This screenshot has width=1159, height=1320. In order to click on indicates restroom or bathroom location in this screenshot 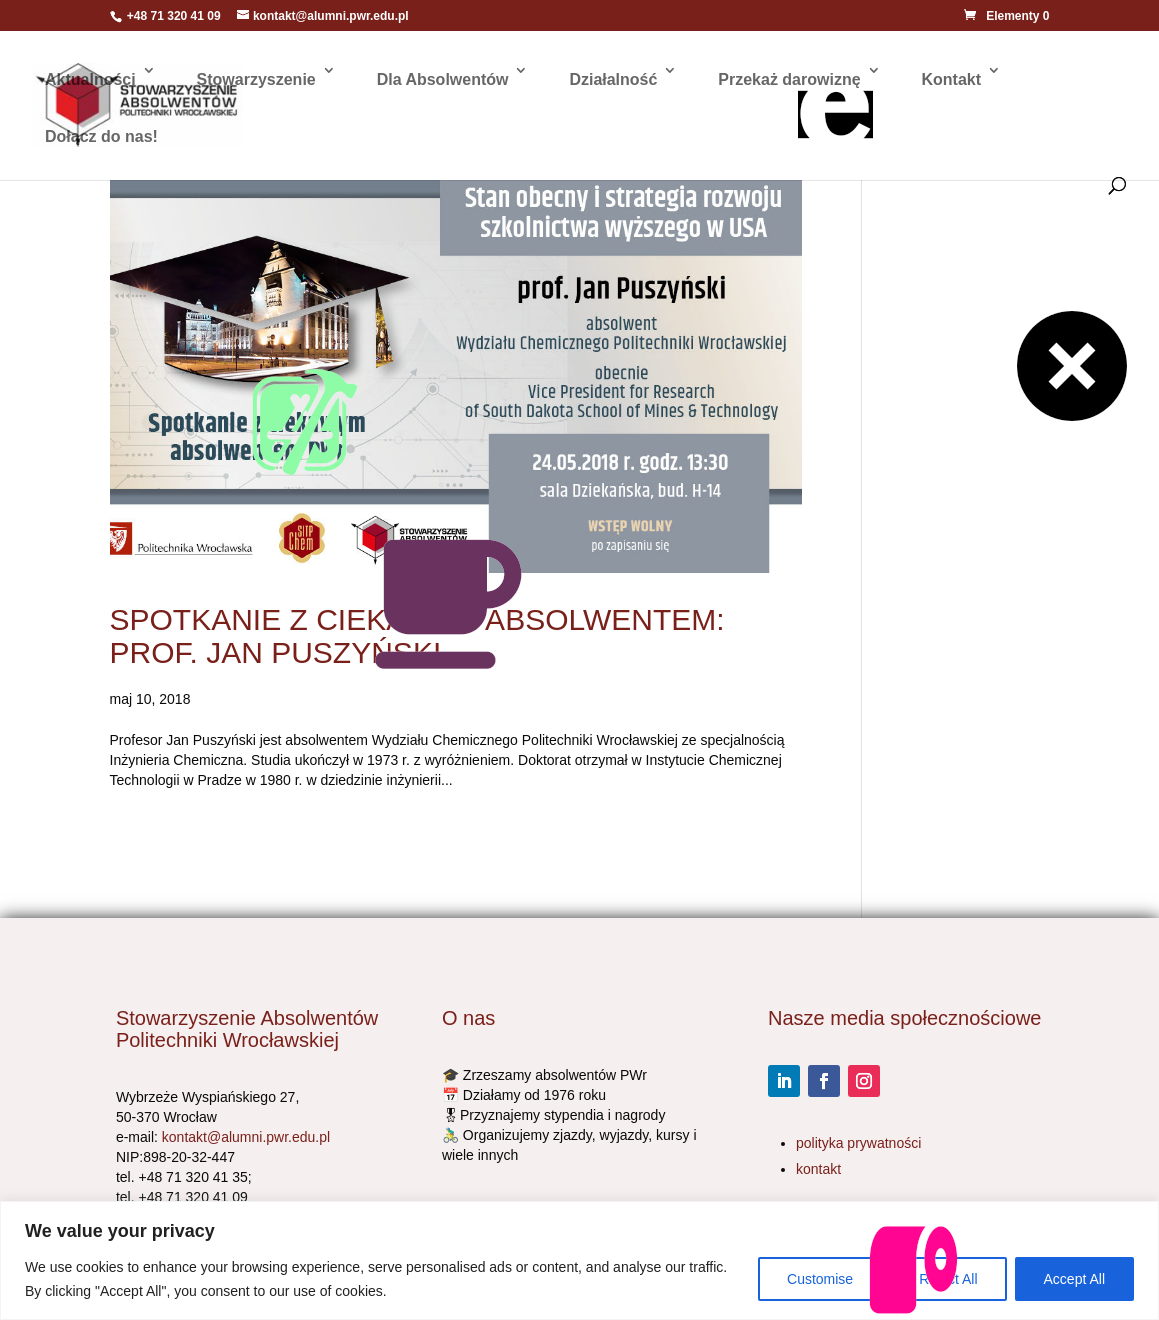, I will do `click(913, 1264)`.